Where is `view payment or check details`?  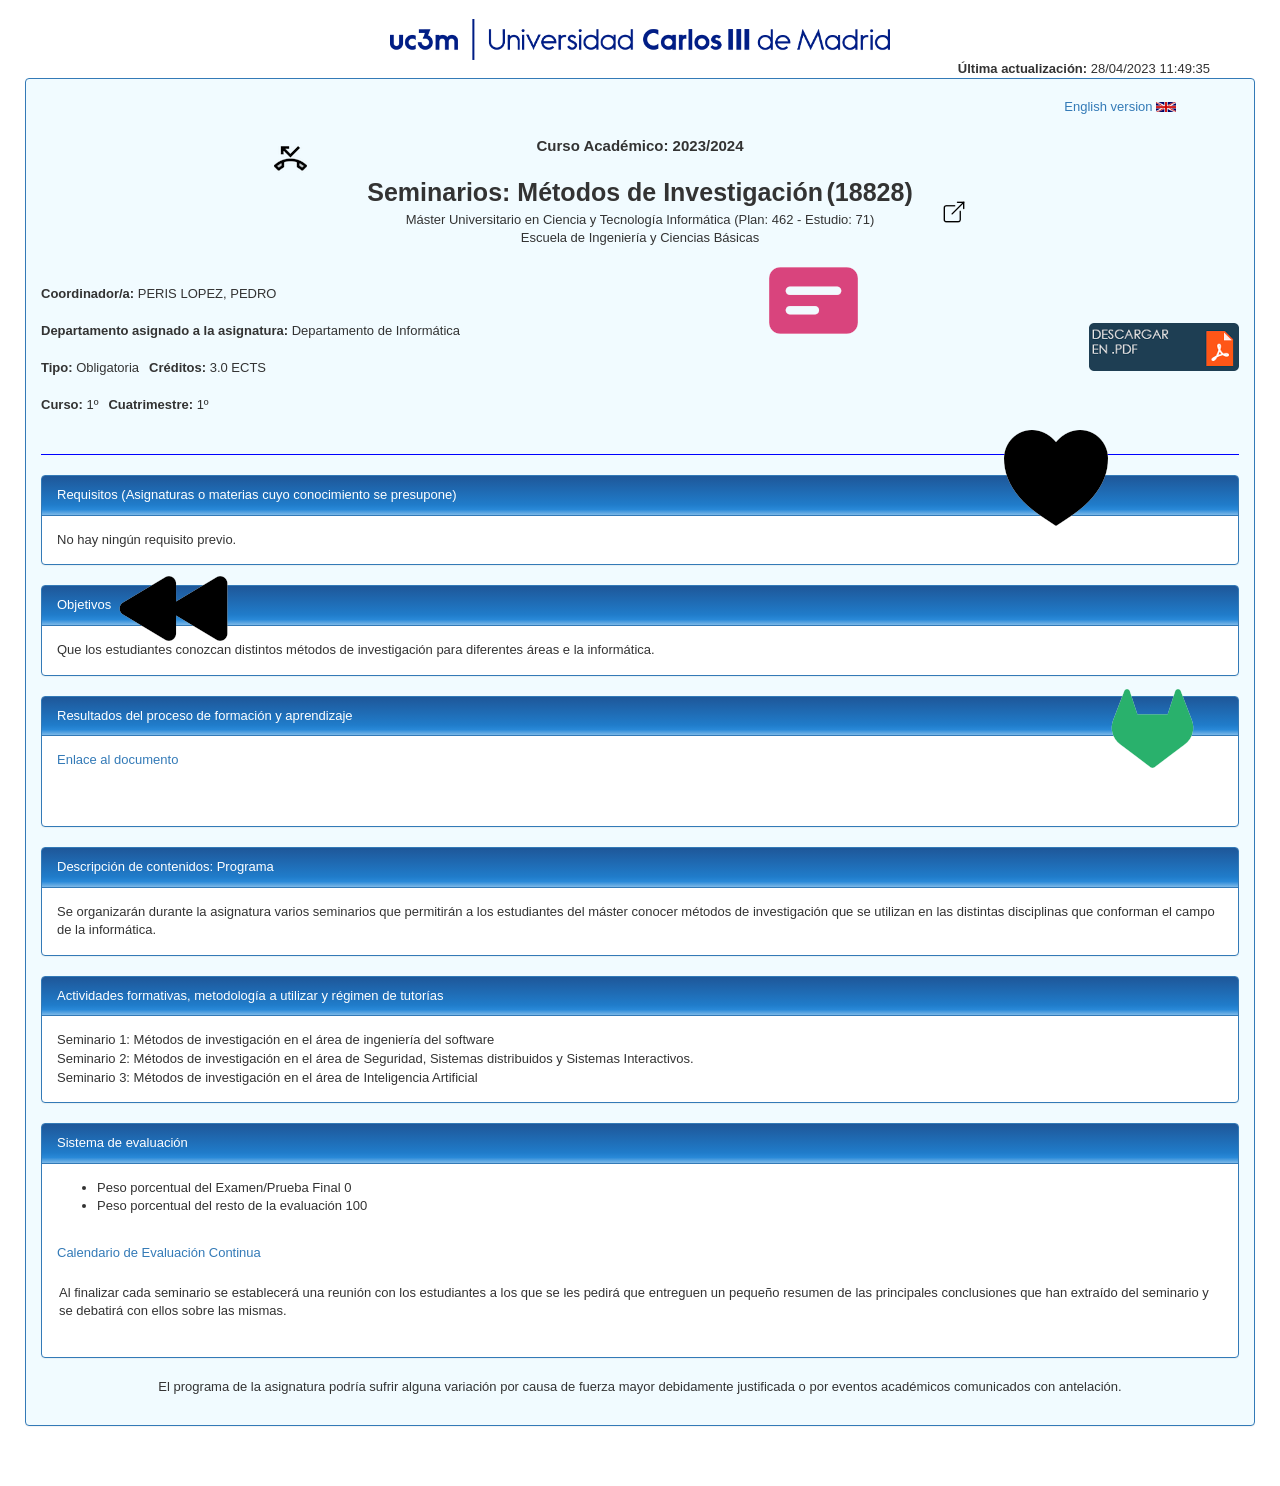
view payment or check details is located at coordinates (813, 300).